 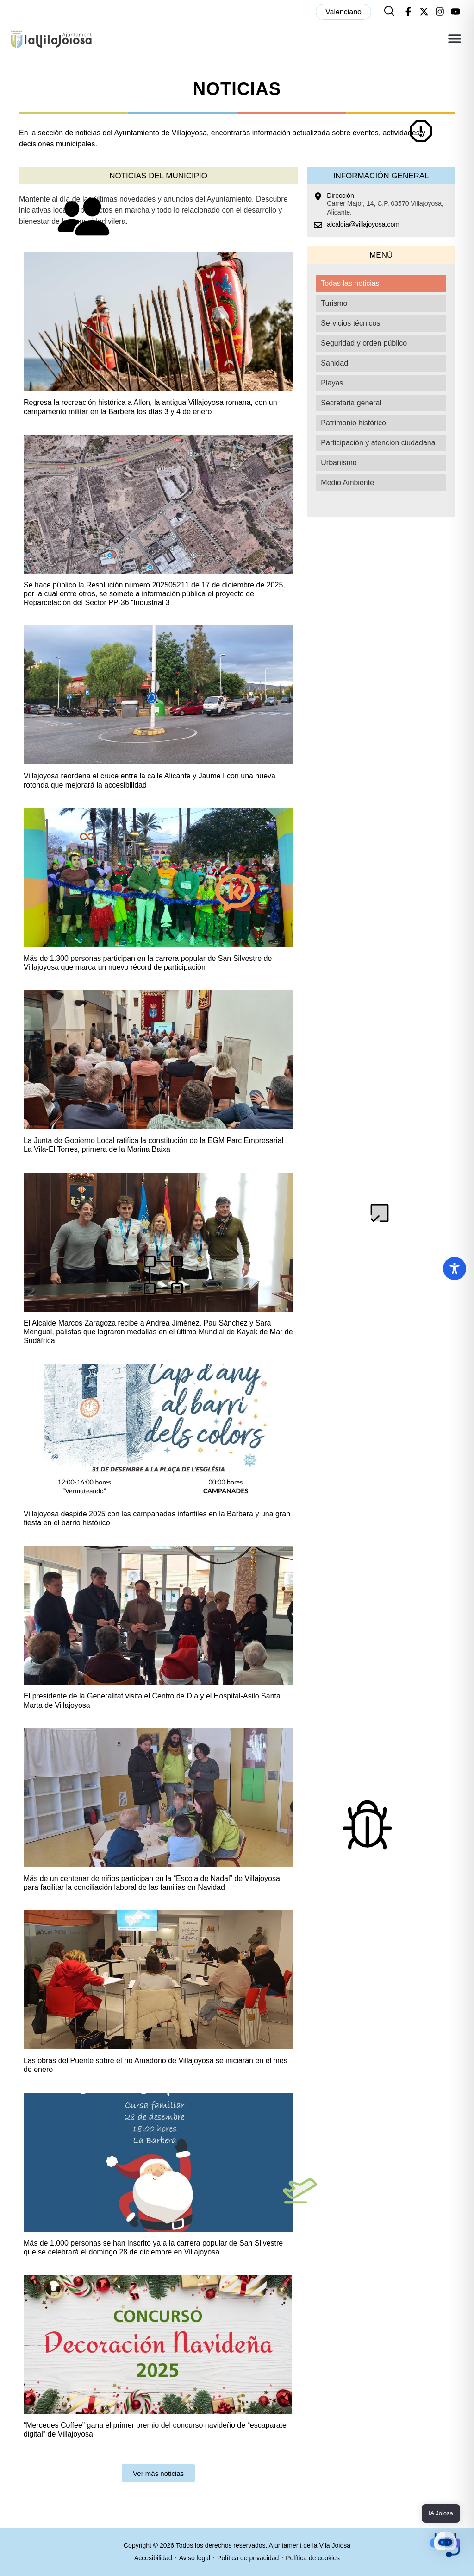 What do you see at coordinates (421, 131) in the screenshot?
I see `stop or halt current action` at bounding box center [421, 131].